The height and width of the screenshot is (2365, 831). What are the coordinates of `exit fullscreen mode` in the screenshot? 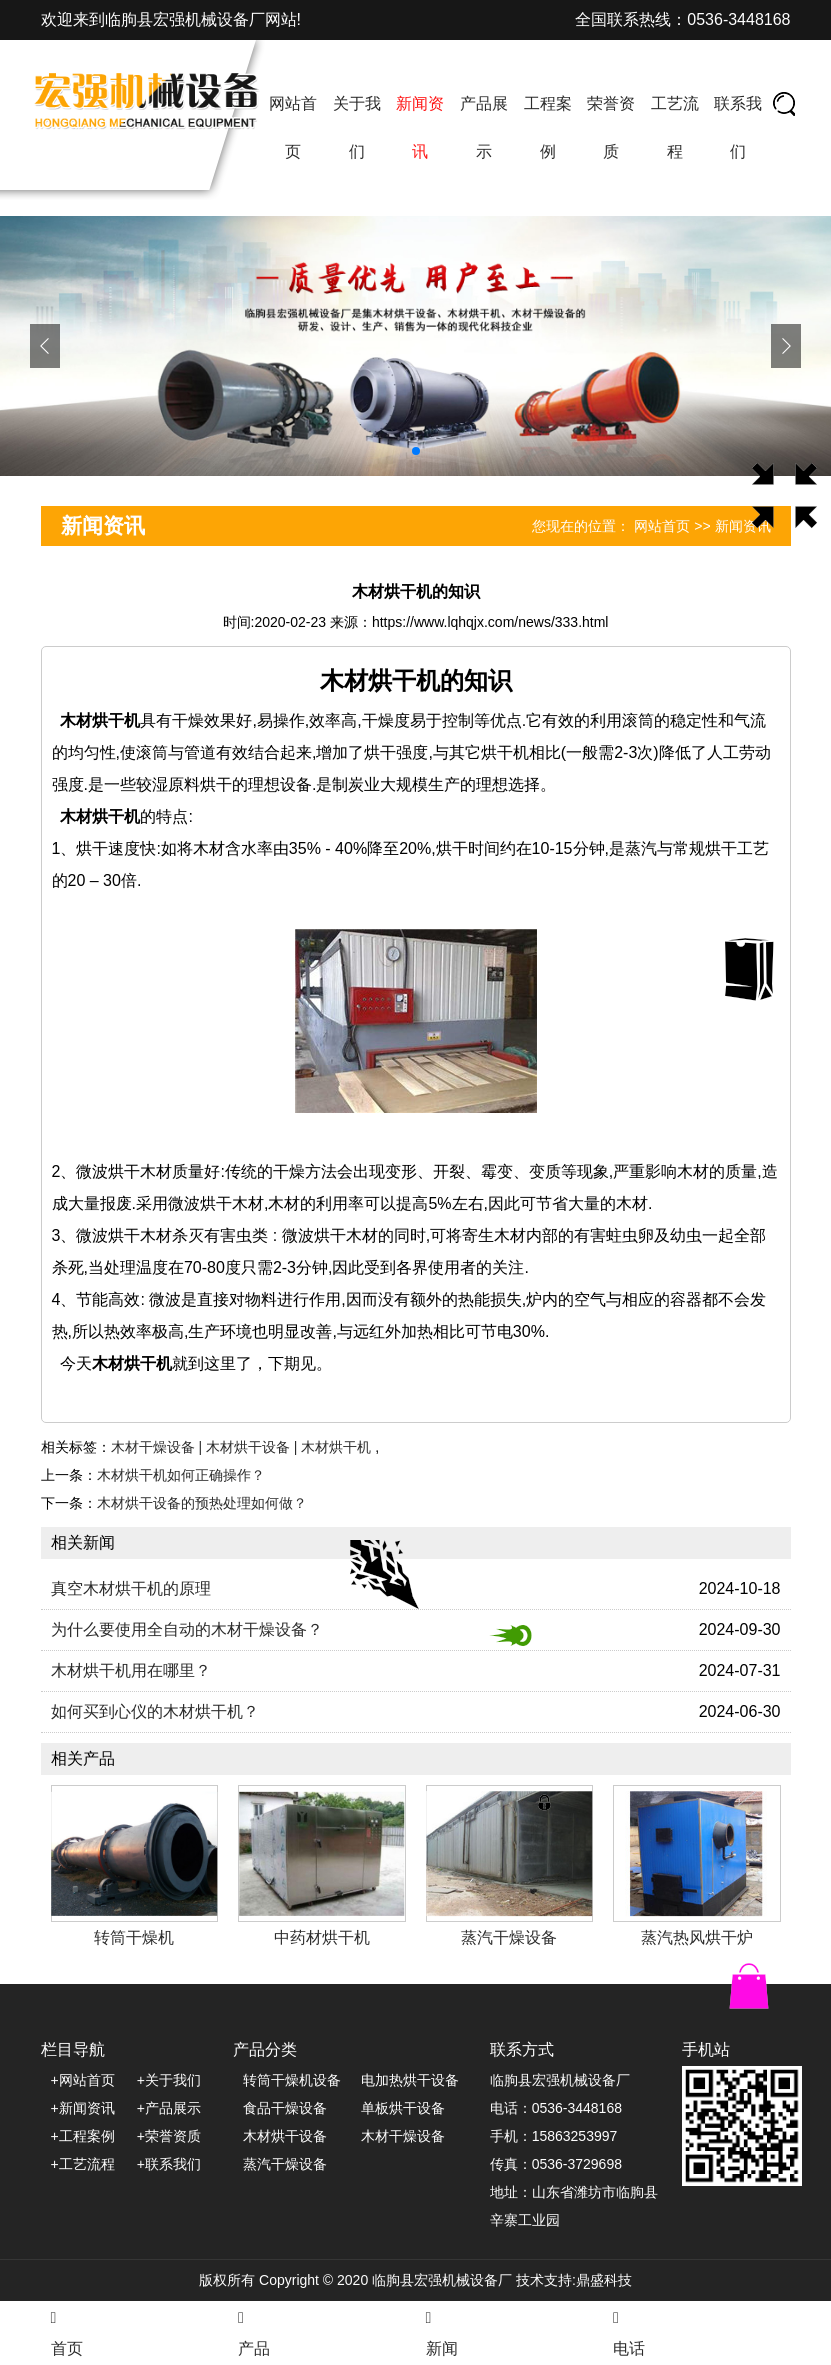 It's located at (784, 495).